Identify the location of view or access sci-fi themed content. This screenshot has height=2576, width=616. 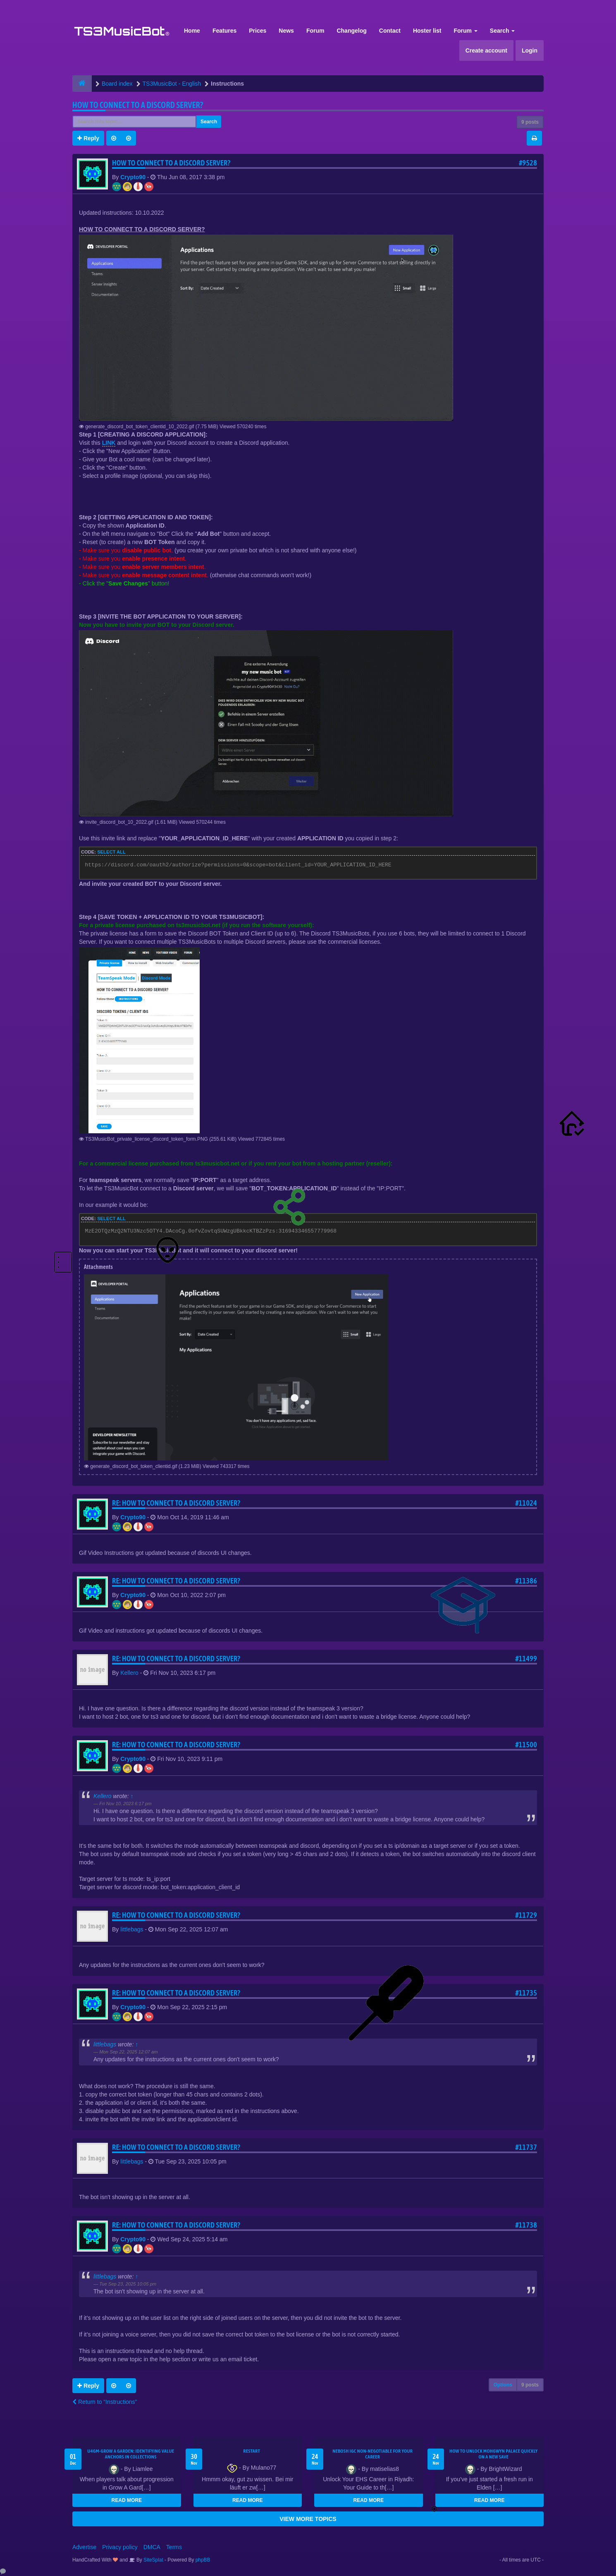
(167, 1250).